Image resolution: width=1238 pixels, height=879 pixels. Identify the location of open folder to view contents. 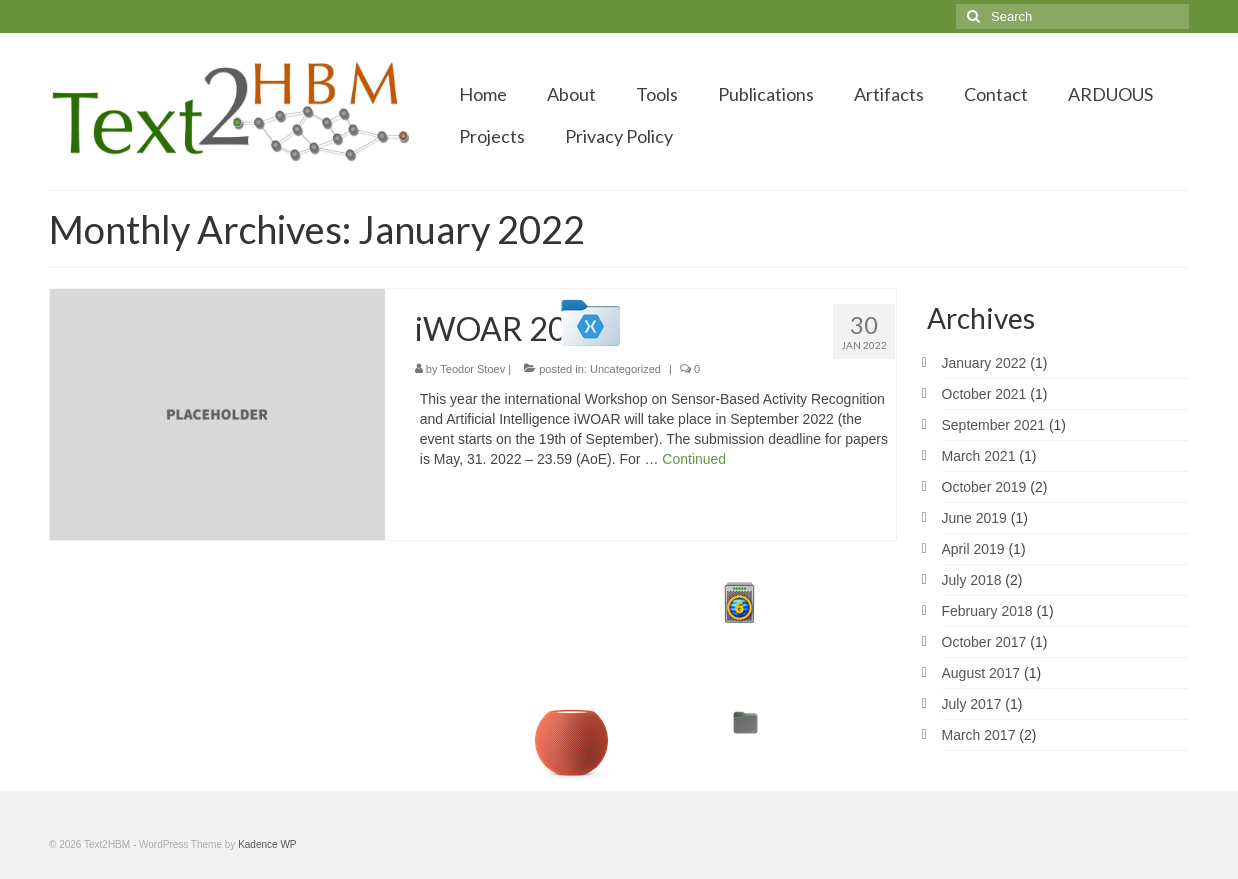
(745, 722).